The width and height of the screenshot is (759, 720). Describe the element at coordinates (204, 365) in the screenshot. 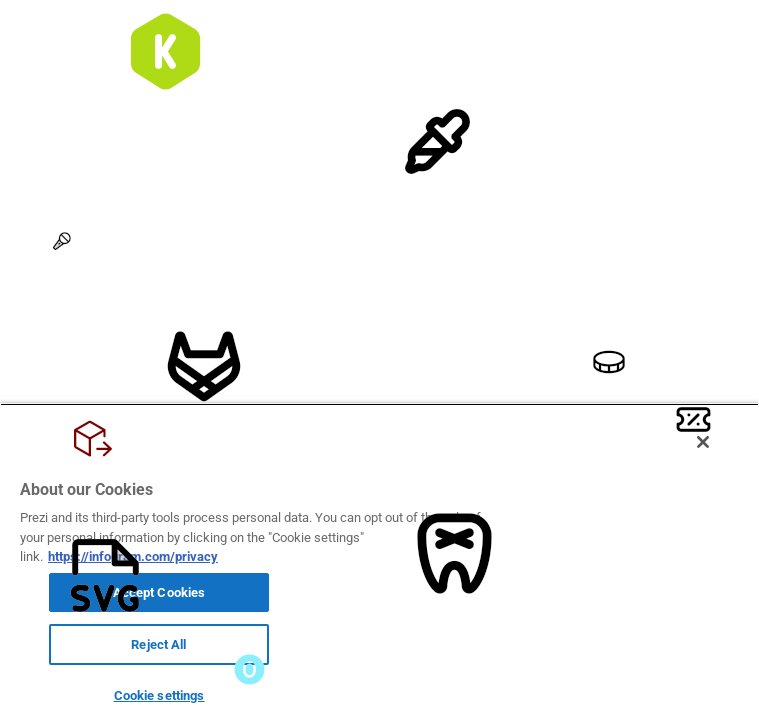

I see `open GitLab repository` at that location.